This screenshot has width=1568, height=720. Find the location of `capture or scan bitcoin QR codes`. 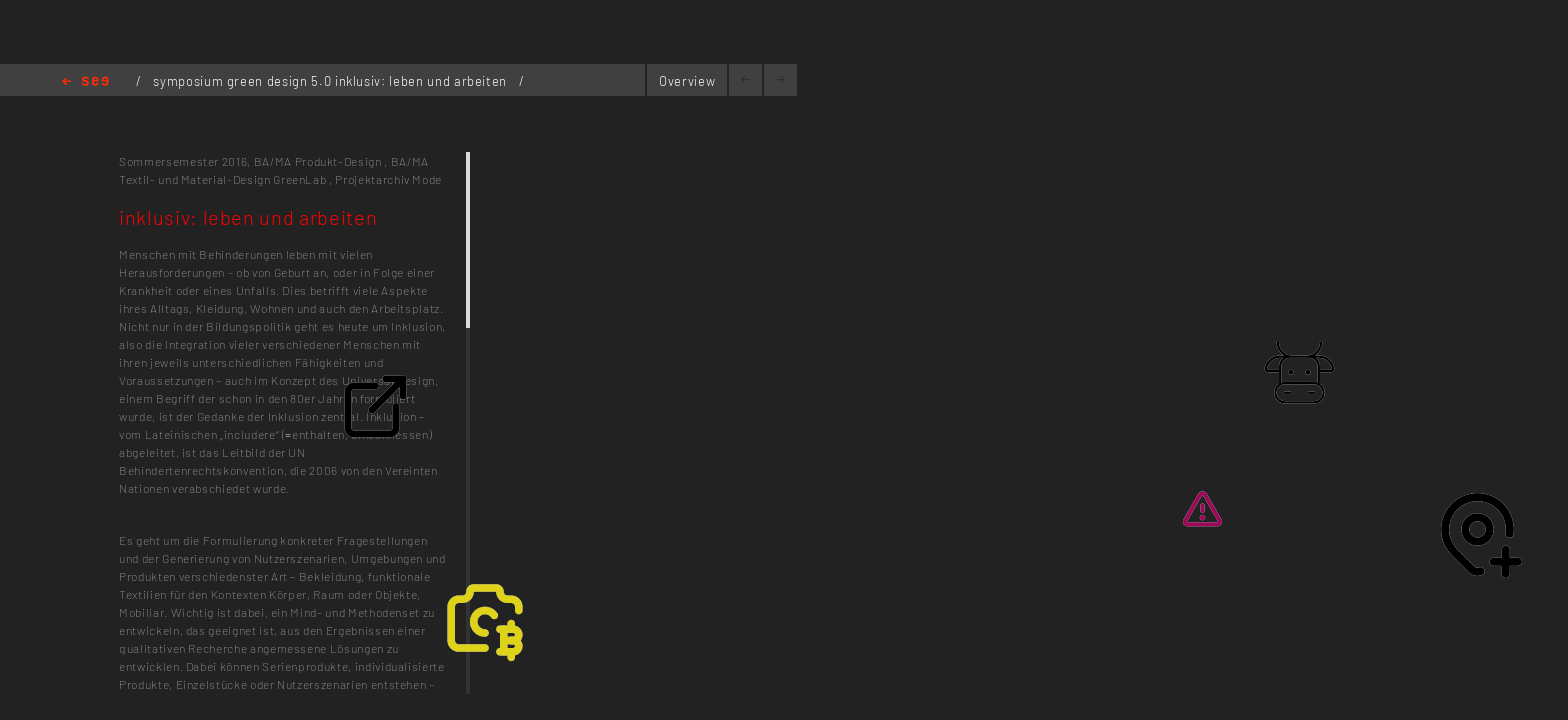

capture or scan bitcoin QR codes is located at coordinates (485, 618).